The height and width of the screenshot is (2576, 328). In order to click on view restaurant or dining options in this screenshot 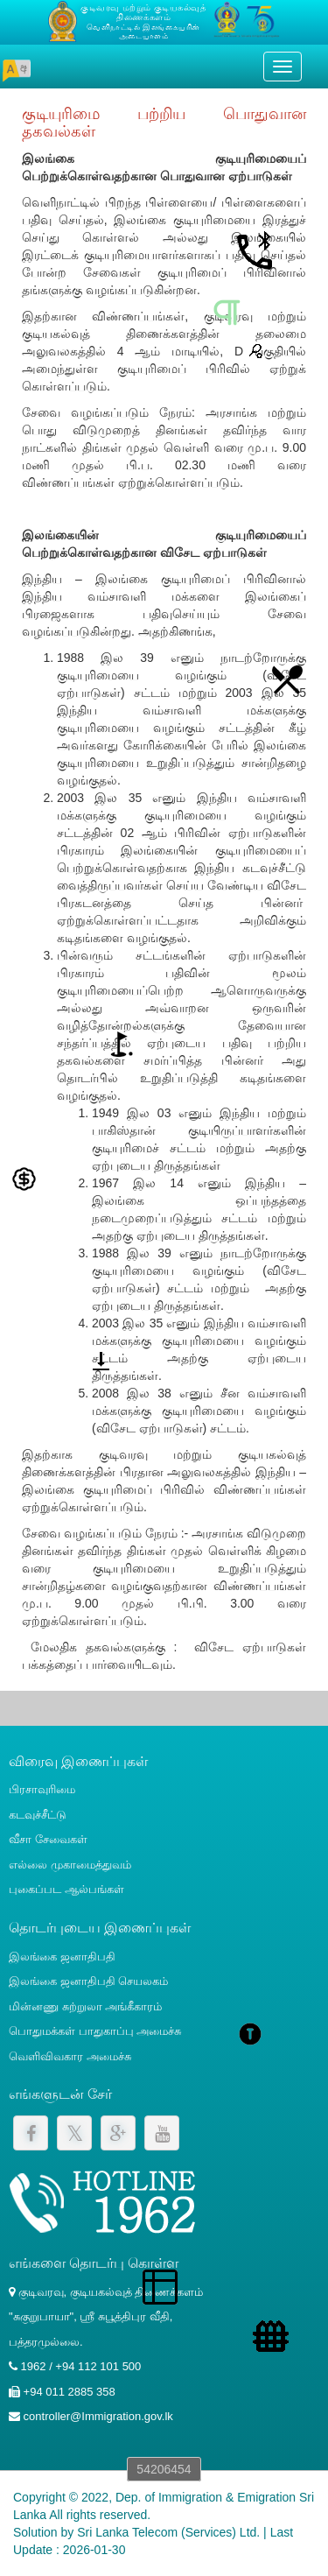, I will do `click(287, 679)`.